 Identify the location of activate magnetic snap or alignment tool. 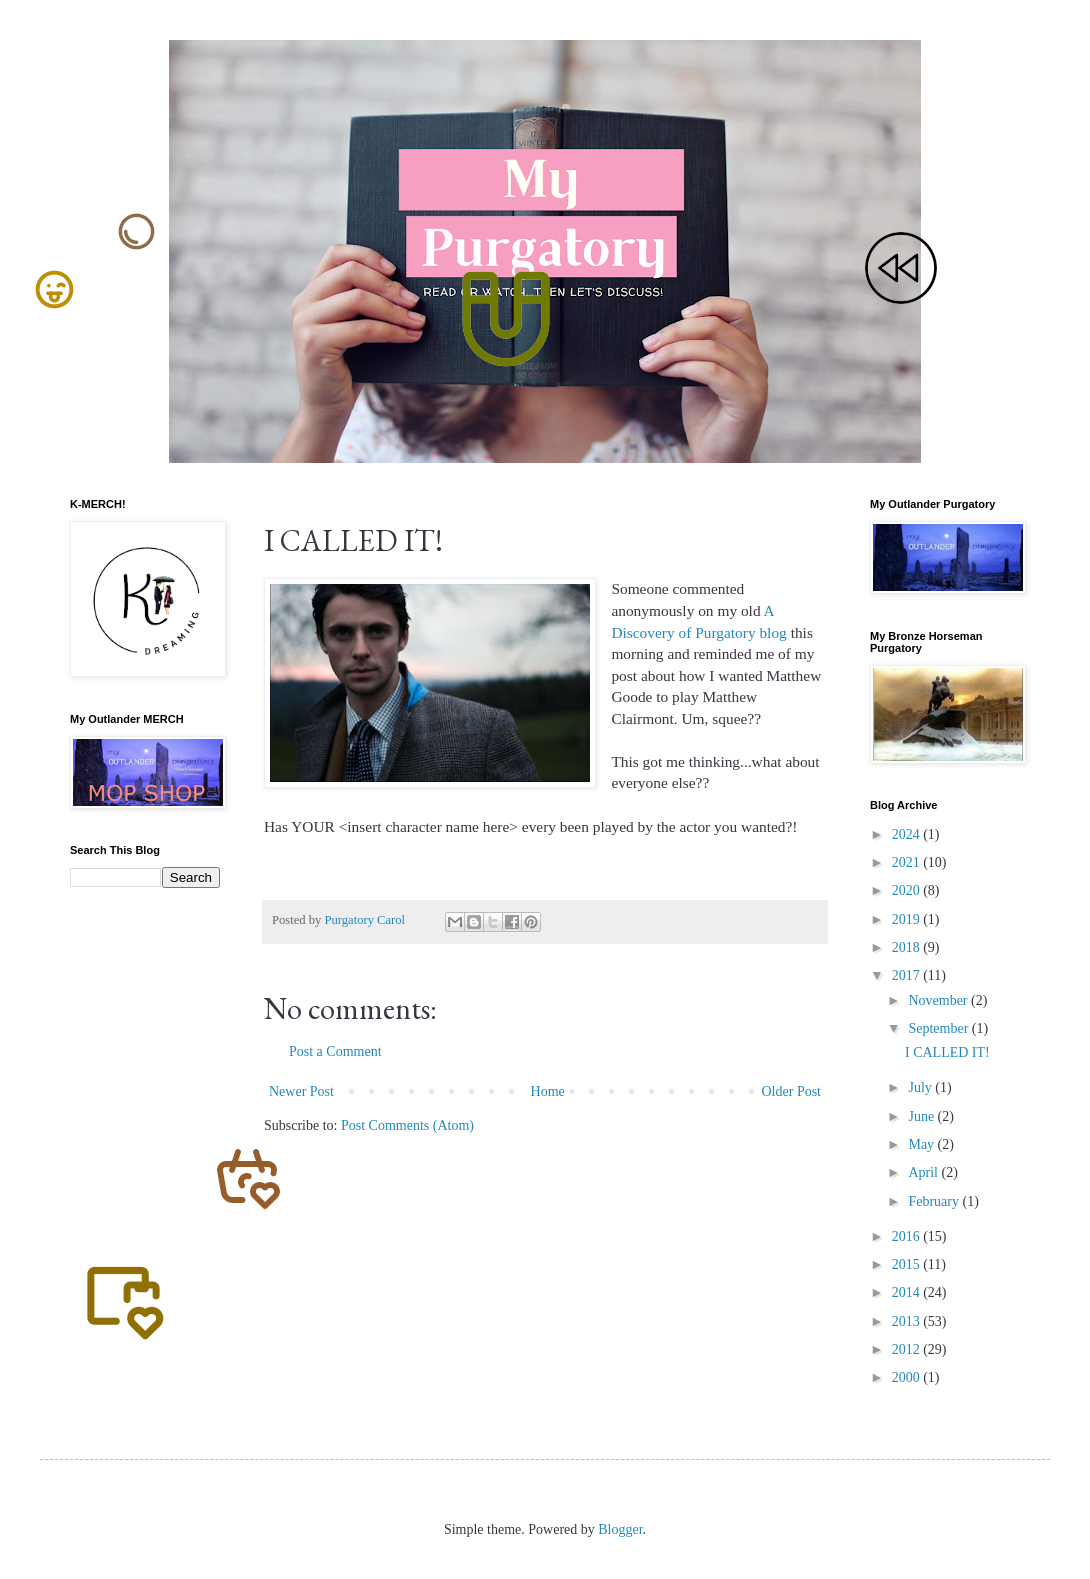
(506, 315).